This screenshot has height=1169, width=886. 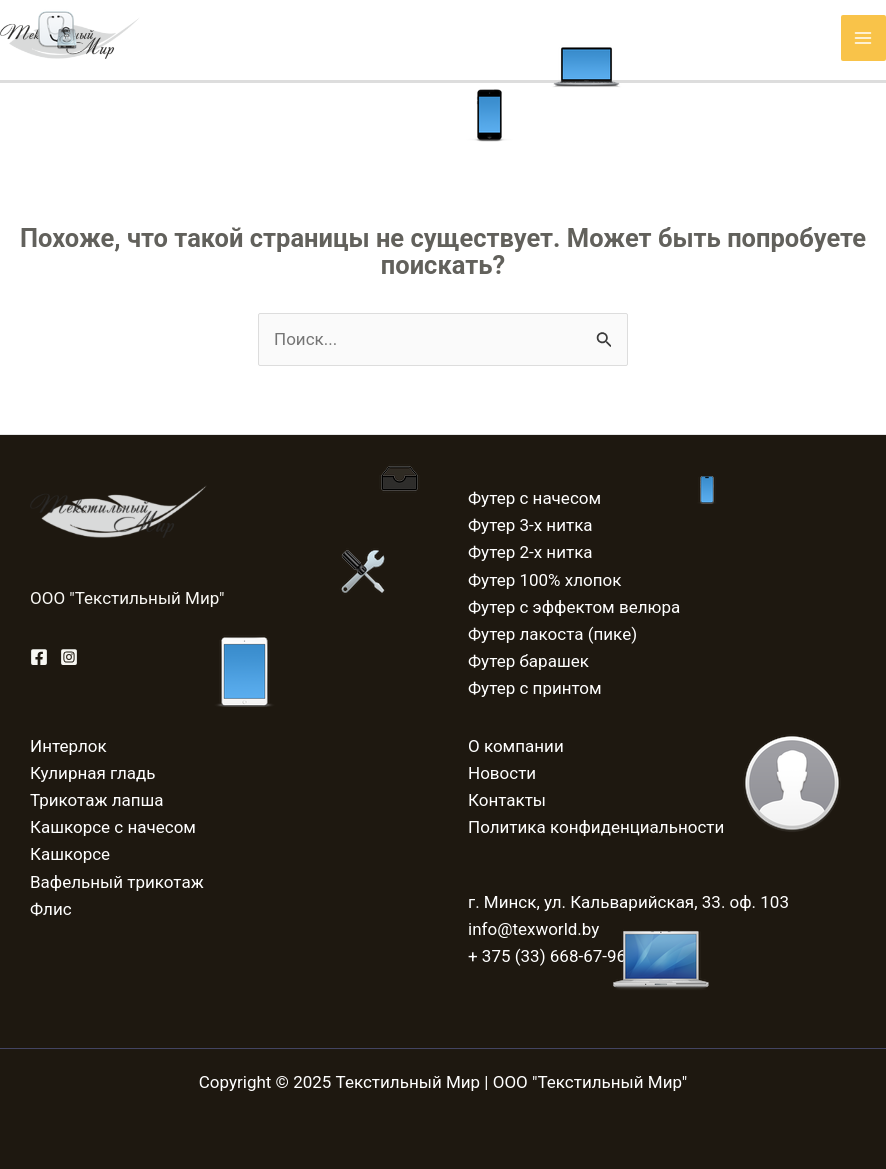 I want to click on customize toolbar settings, so click(x=363, y=572).